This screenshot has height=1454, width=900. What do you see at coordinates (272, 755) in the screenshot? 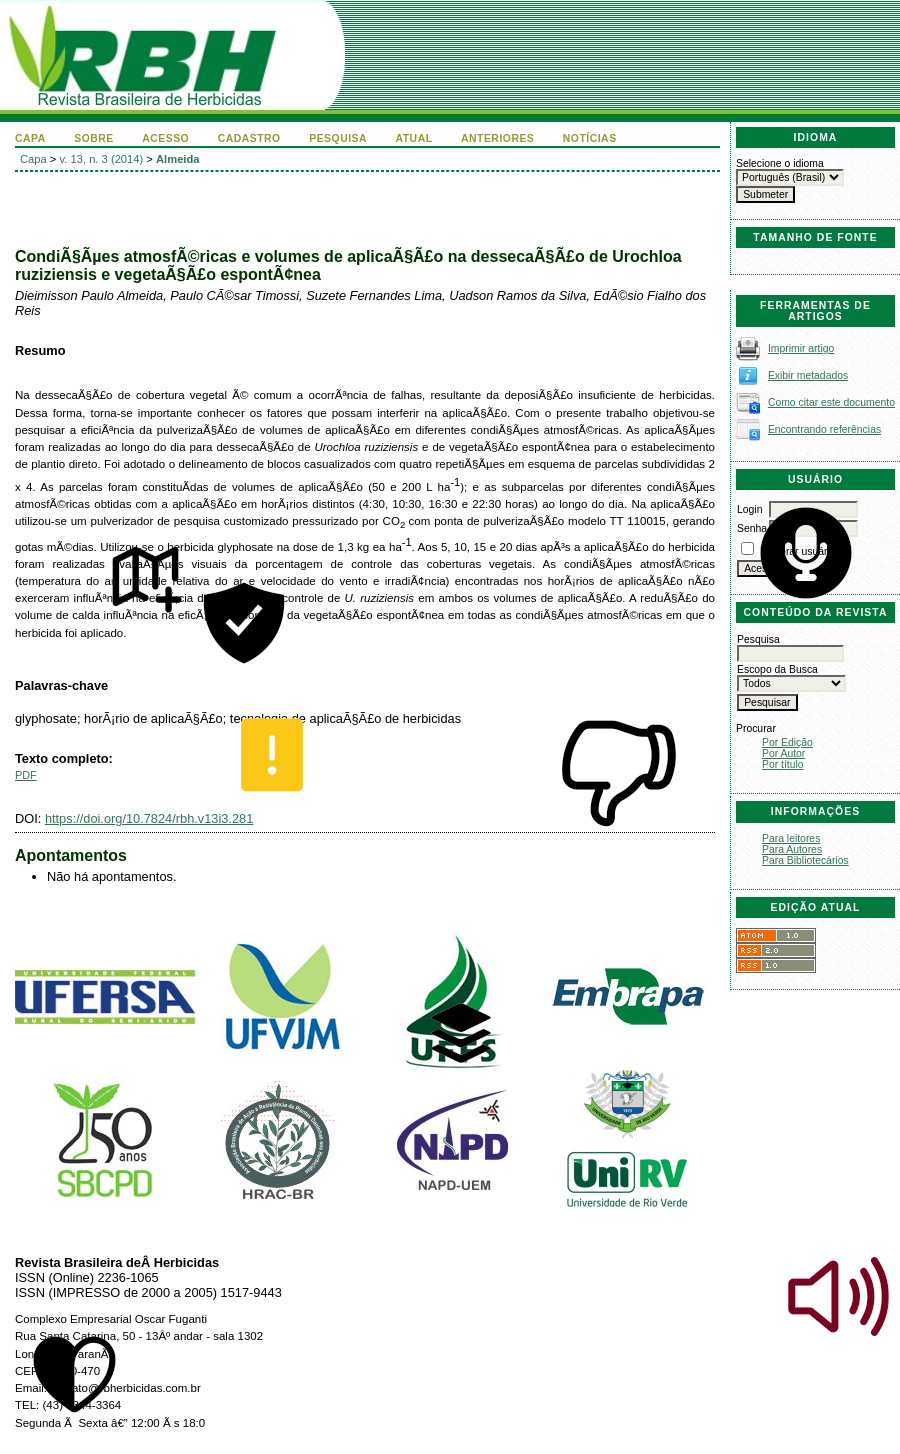
I see `indicates a warning or alert requiring attention` at bounding box center [272, 755].